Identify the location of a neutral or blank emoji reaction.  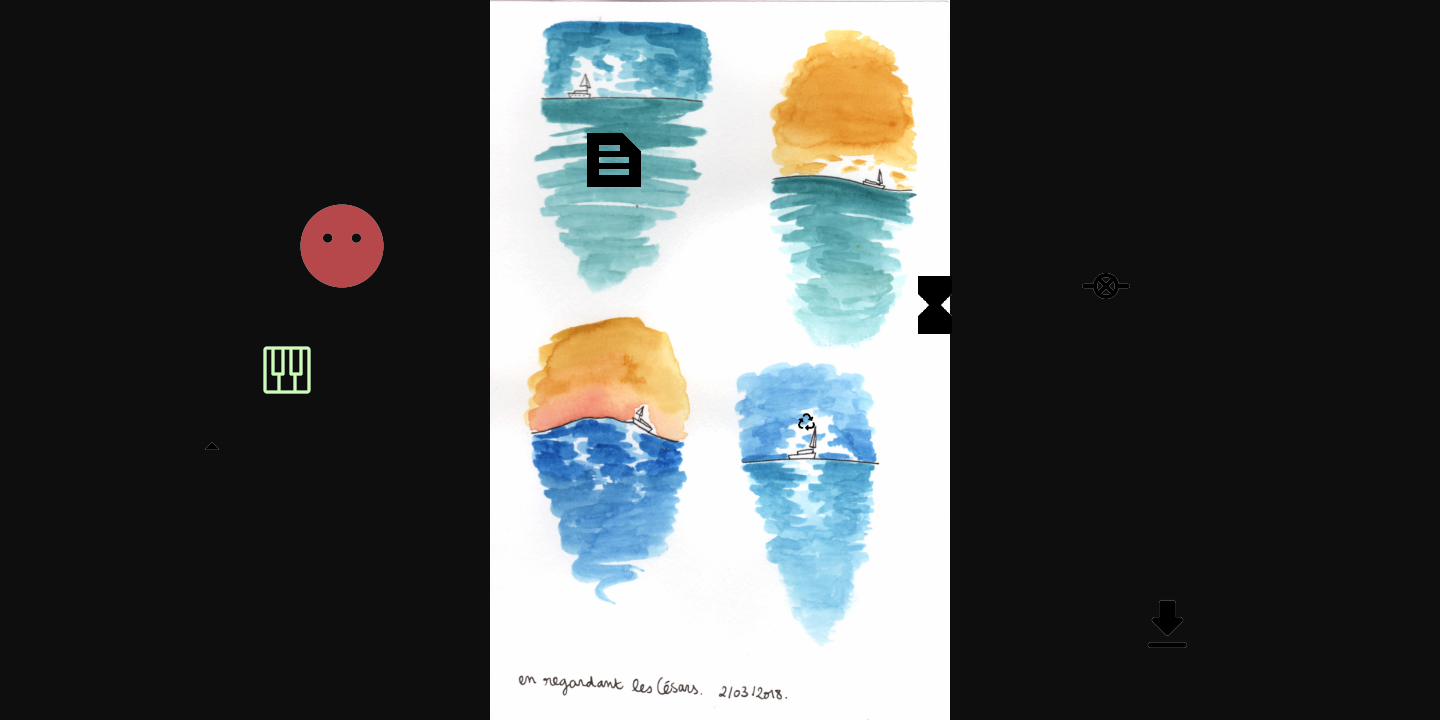
(342, 246).